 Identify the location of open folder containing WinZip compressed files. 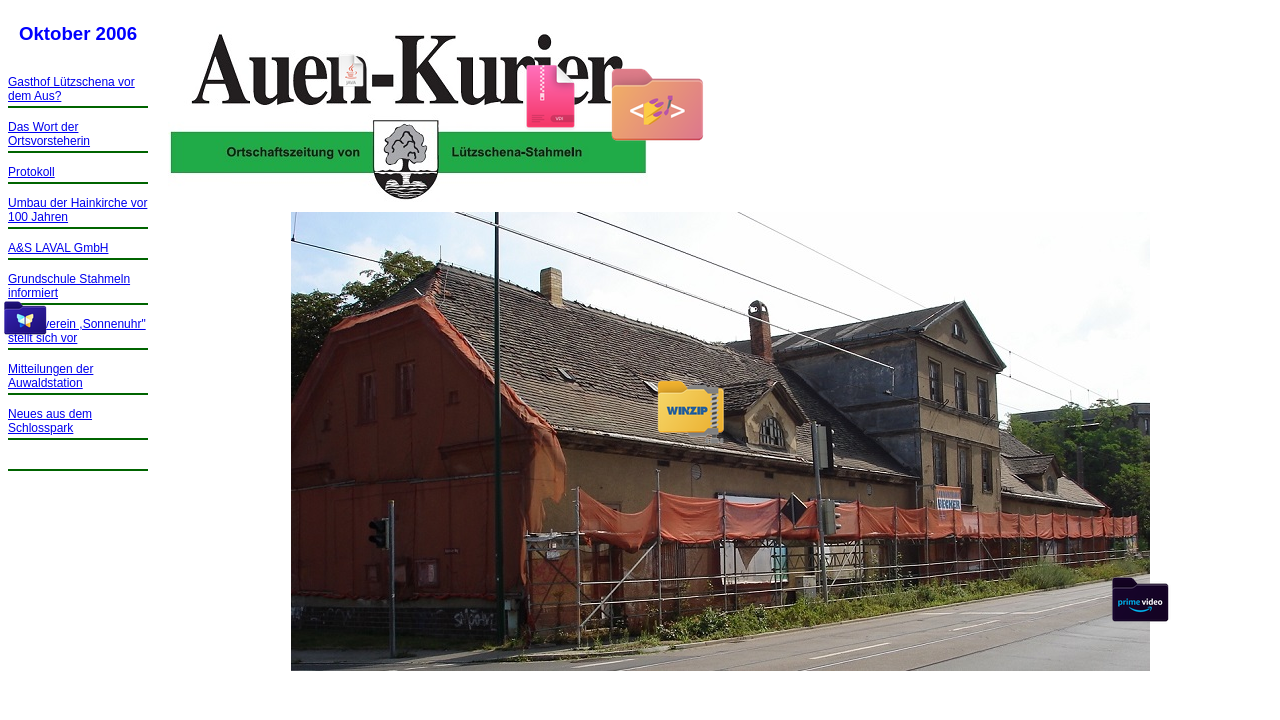
(690, 408).